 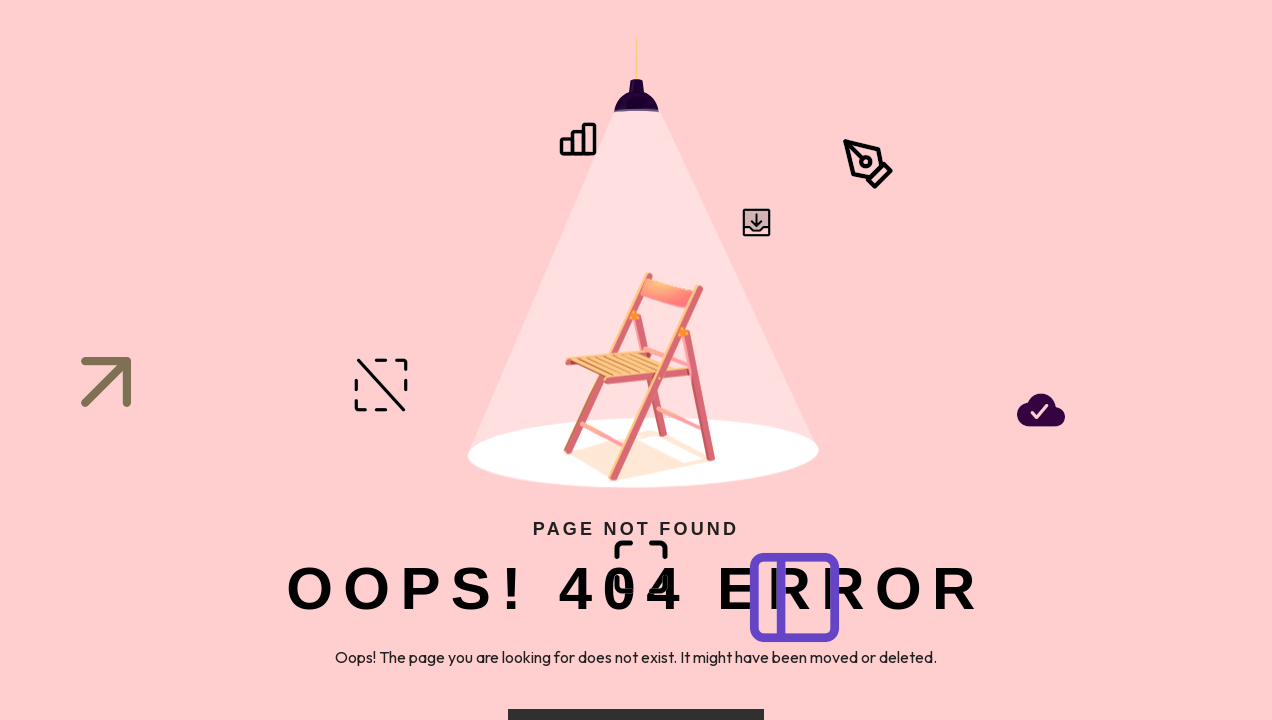 What do you see at coordinates (106, 382) in the screenshot?
I see `open link in new tab or window` at bounding box center [106, 382].